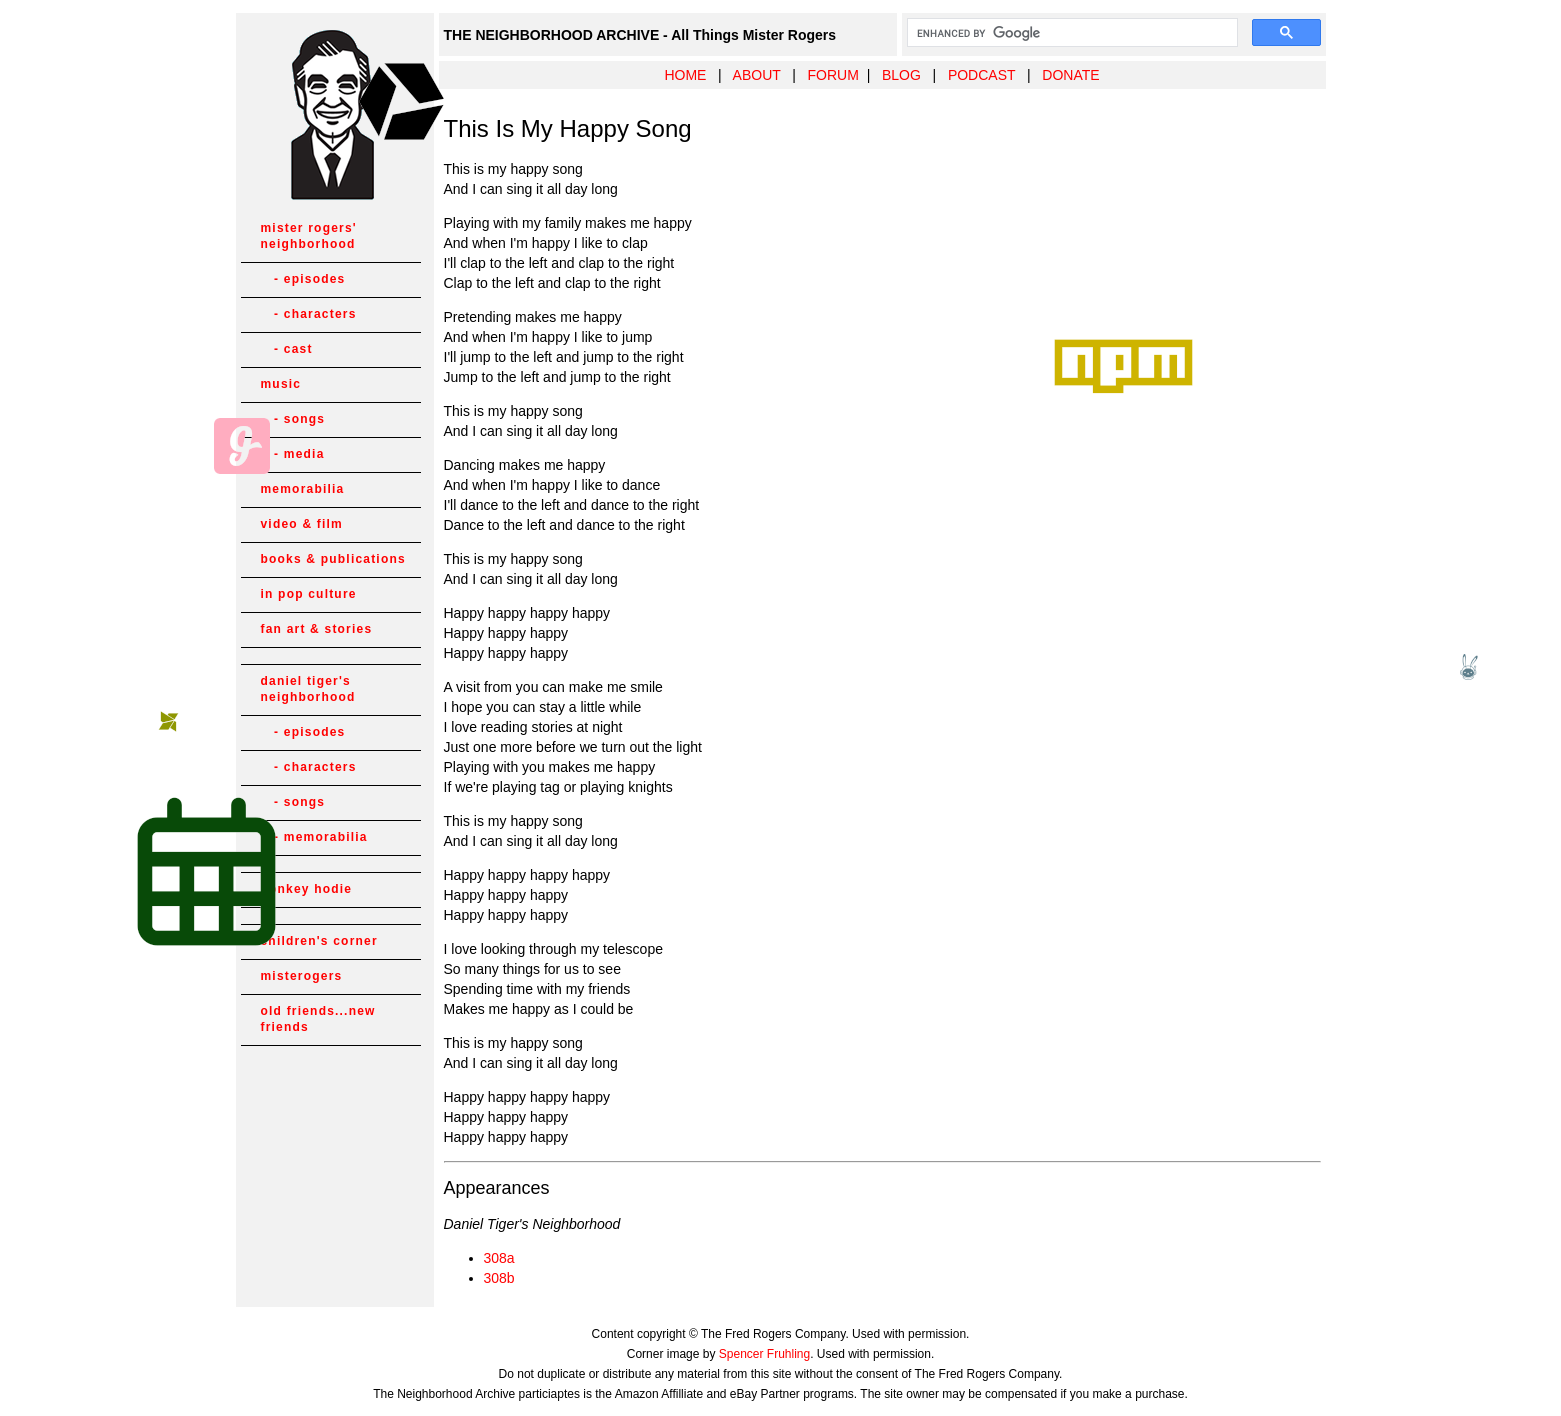  I want to click on MODX content management system logo, so click(168, 721).